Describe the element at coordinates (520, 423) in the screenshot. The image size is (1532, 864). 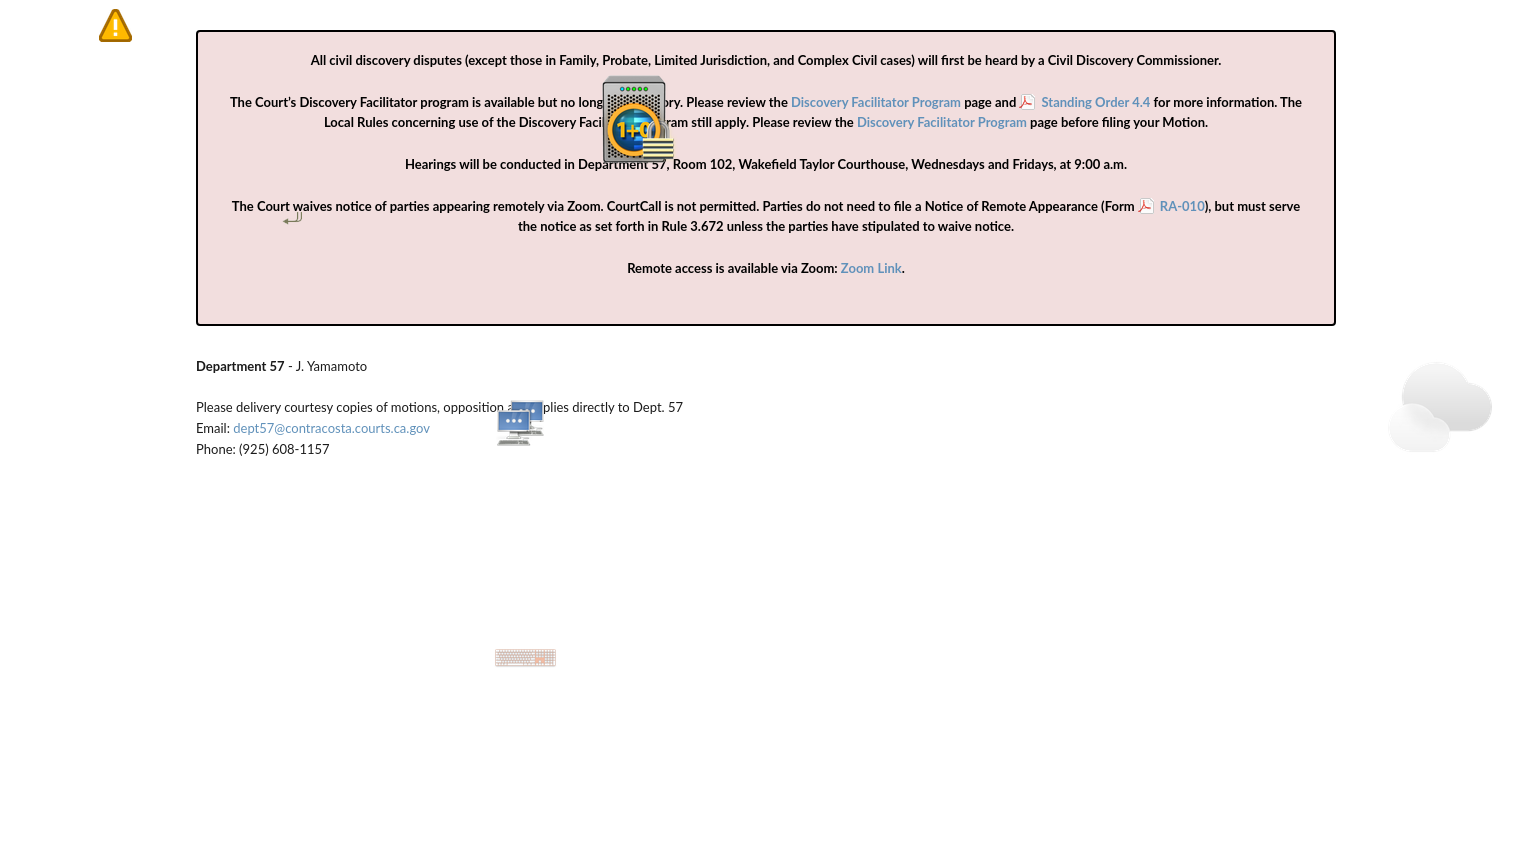
I see `indicates active network data transfer (sending and receiving)` at that location.